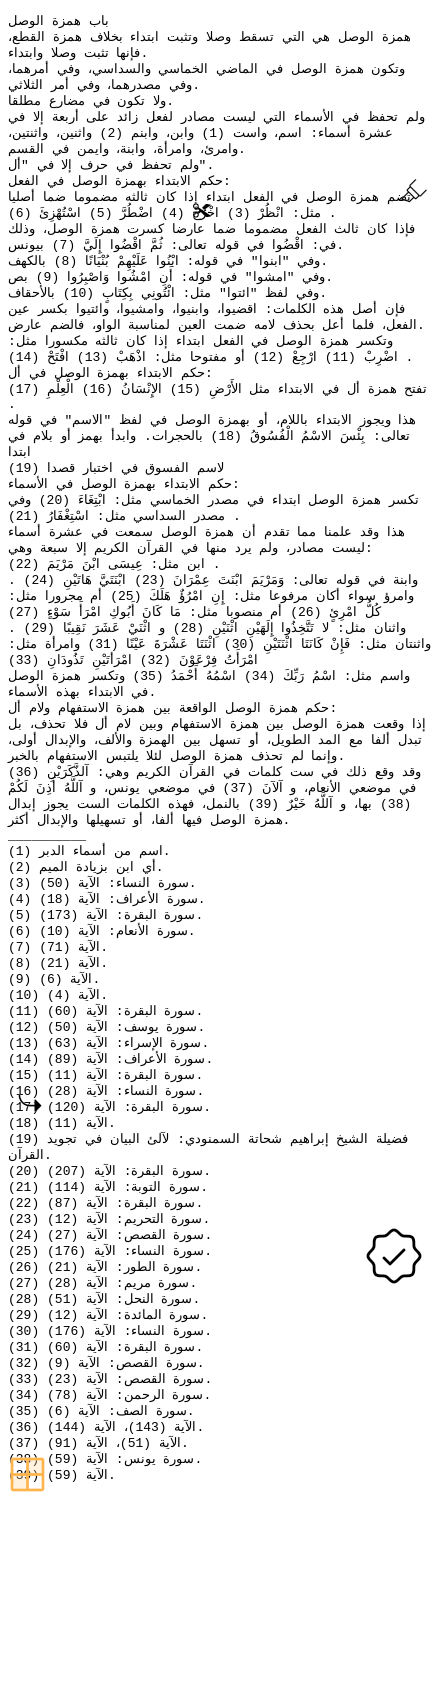  What do you see at coordinates (201, 210) in the screenshot?
I see `cut selected content` at bounding box center [201, 210].